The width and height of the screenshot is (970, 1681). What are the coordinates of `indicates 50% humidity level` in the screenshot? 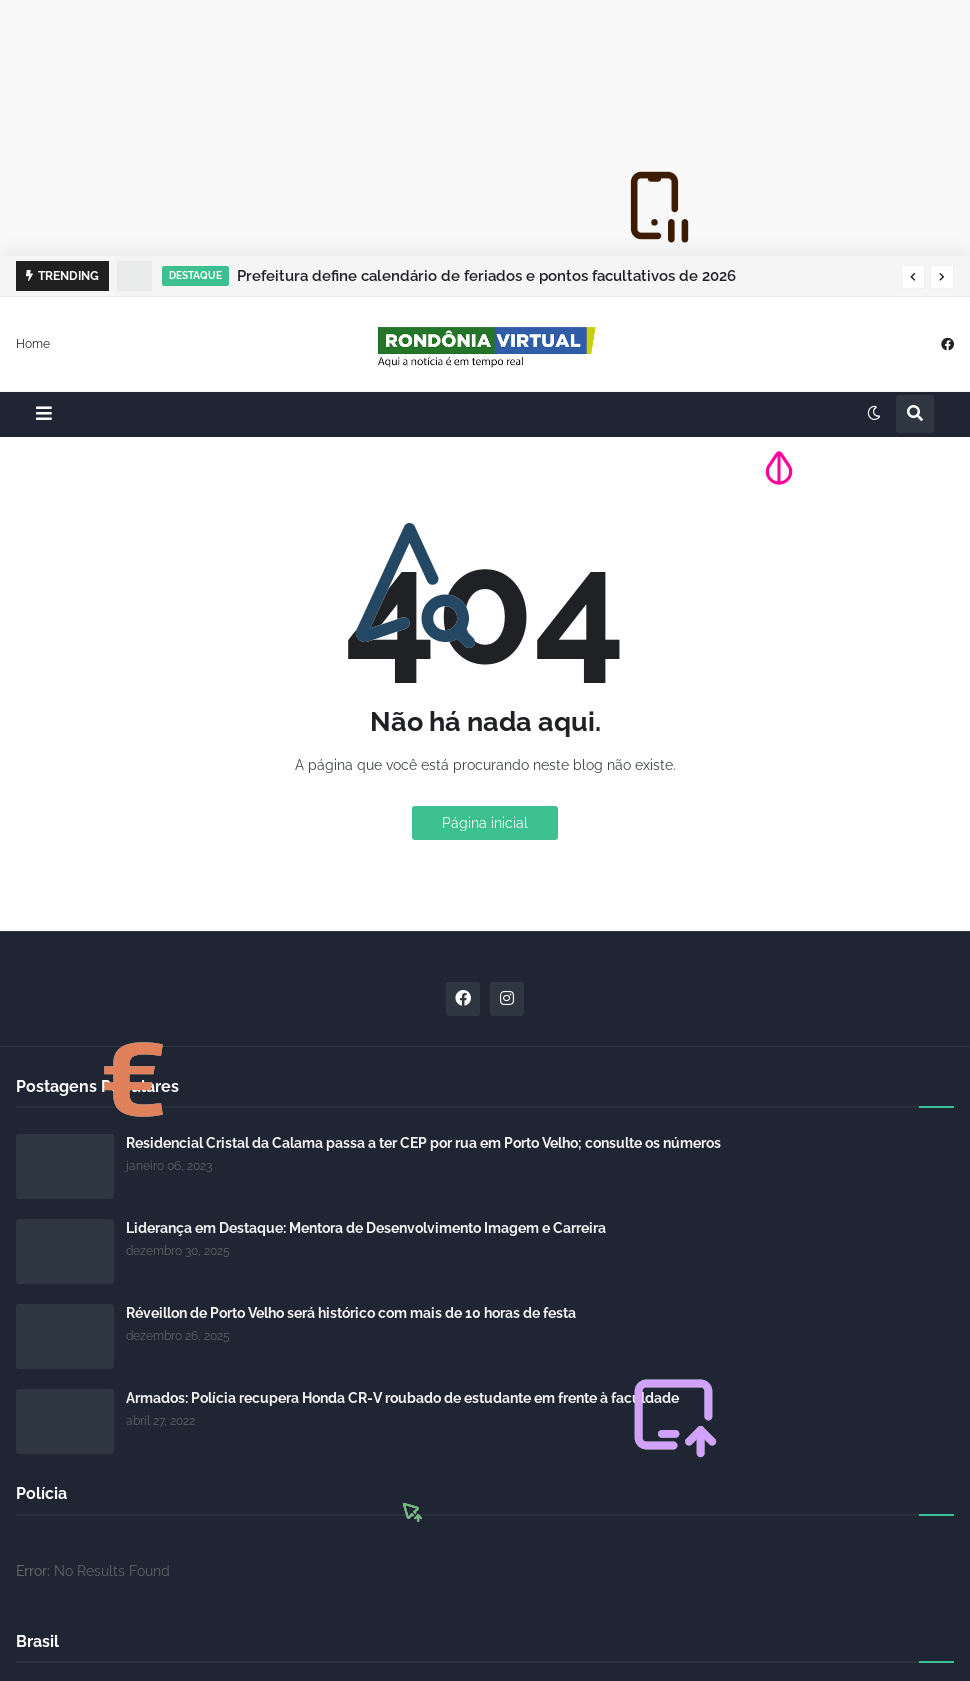 It's located at (779, 468).